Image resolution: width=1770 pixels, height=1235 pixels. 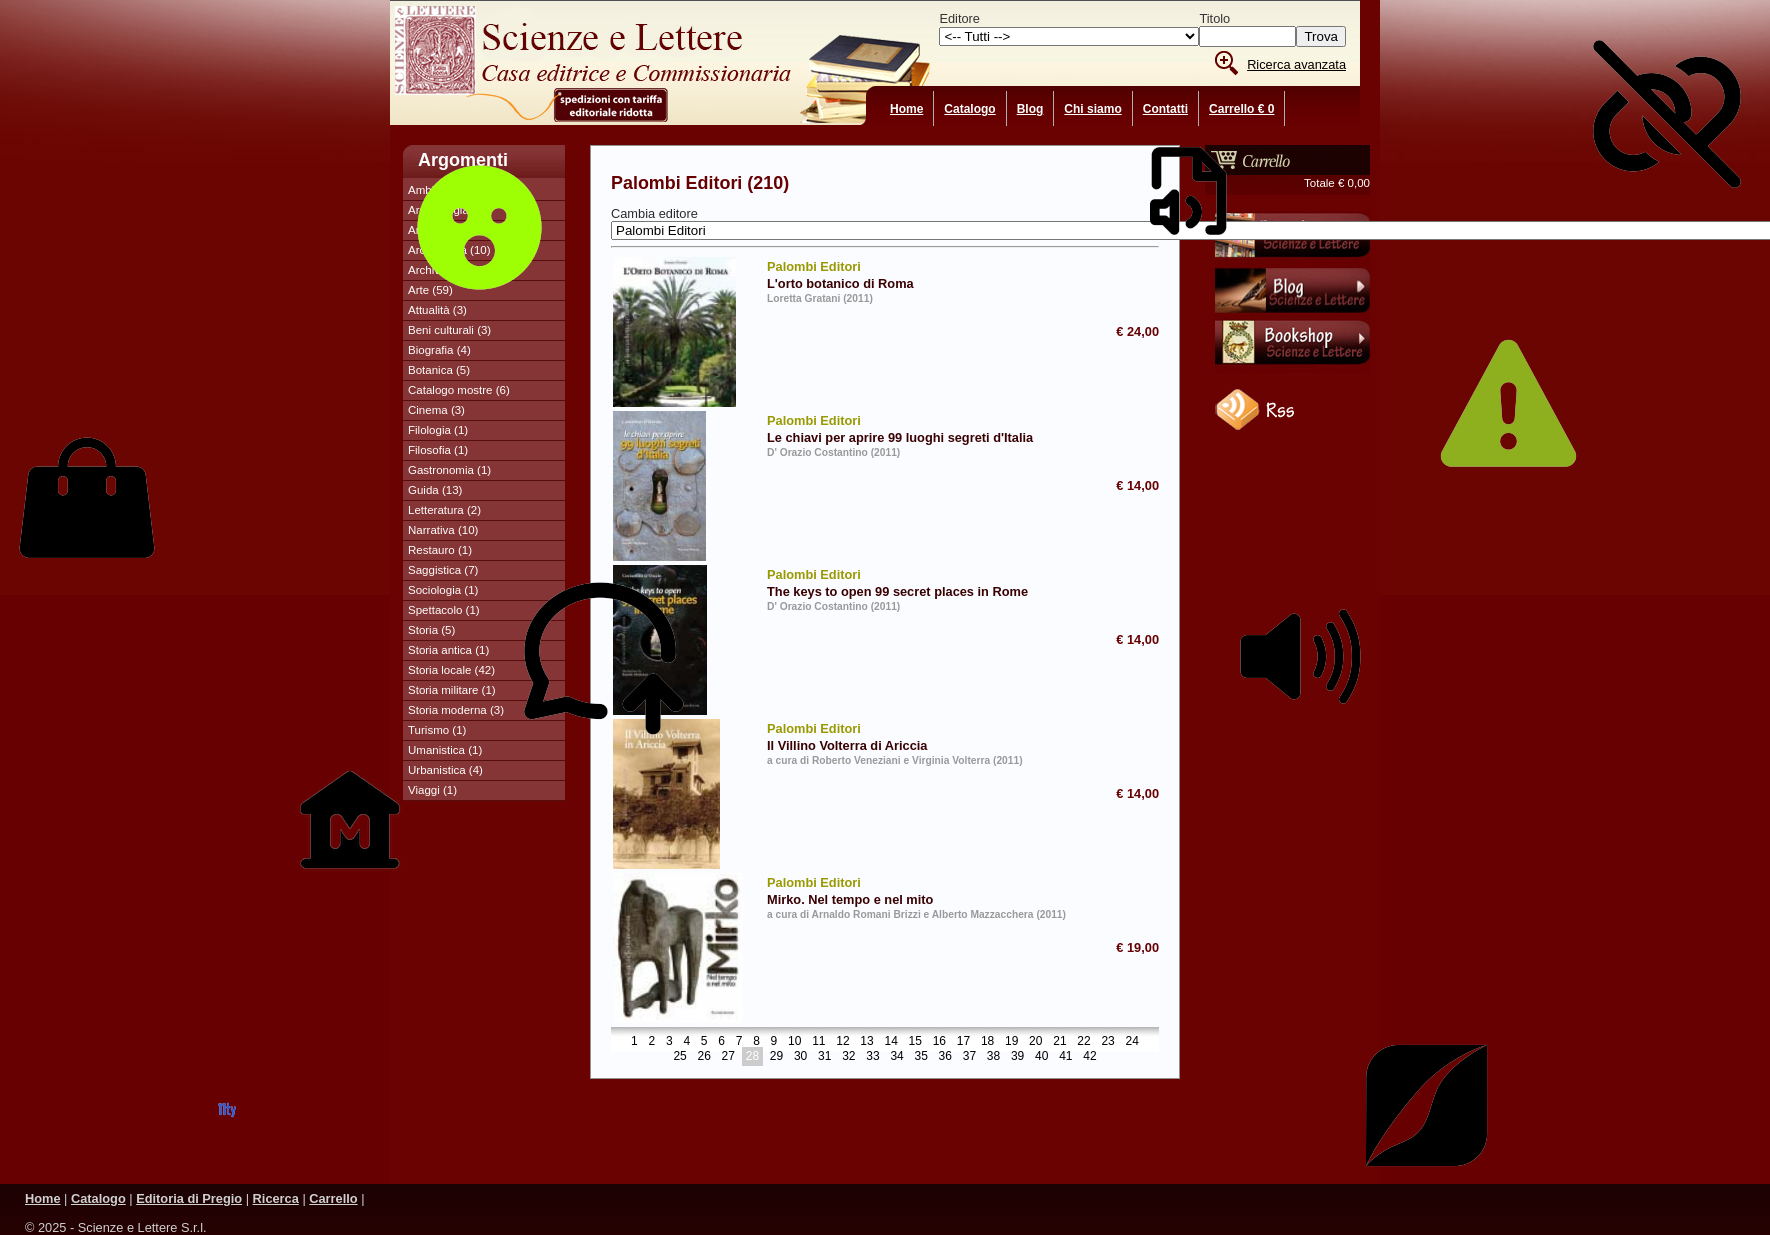 What do you see at coordinates (350, 819) in the screenshot?
I see `view nearby museums on the map` at bounding box center [350, 819].